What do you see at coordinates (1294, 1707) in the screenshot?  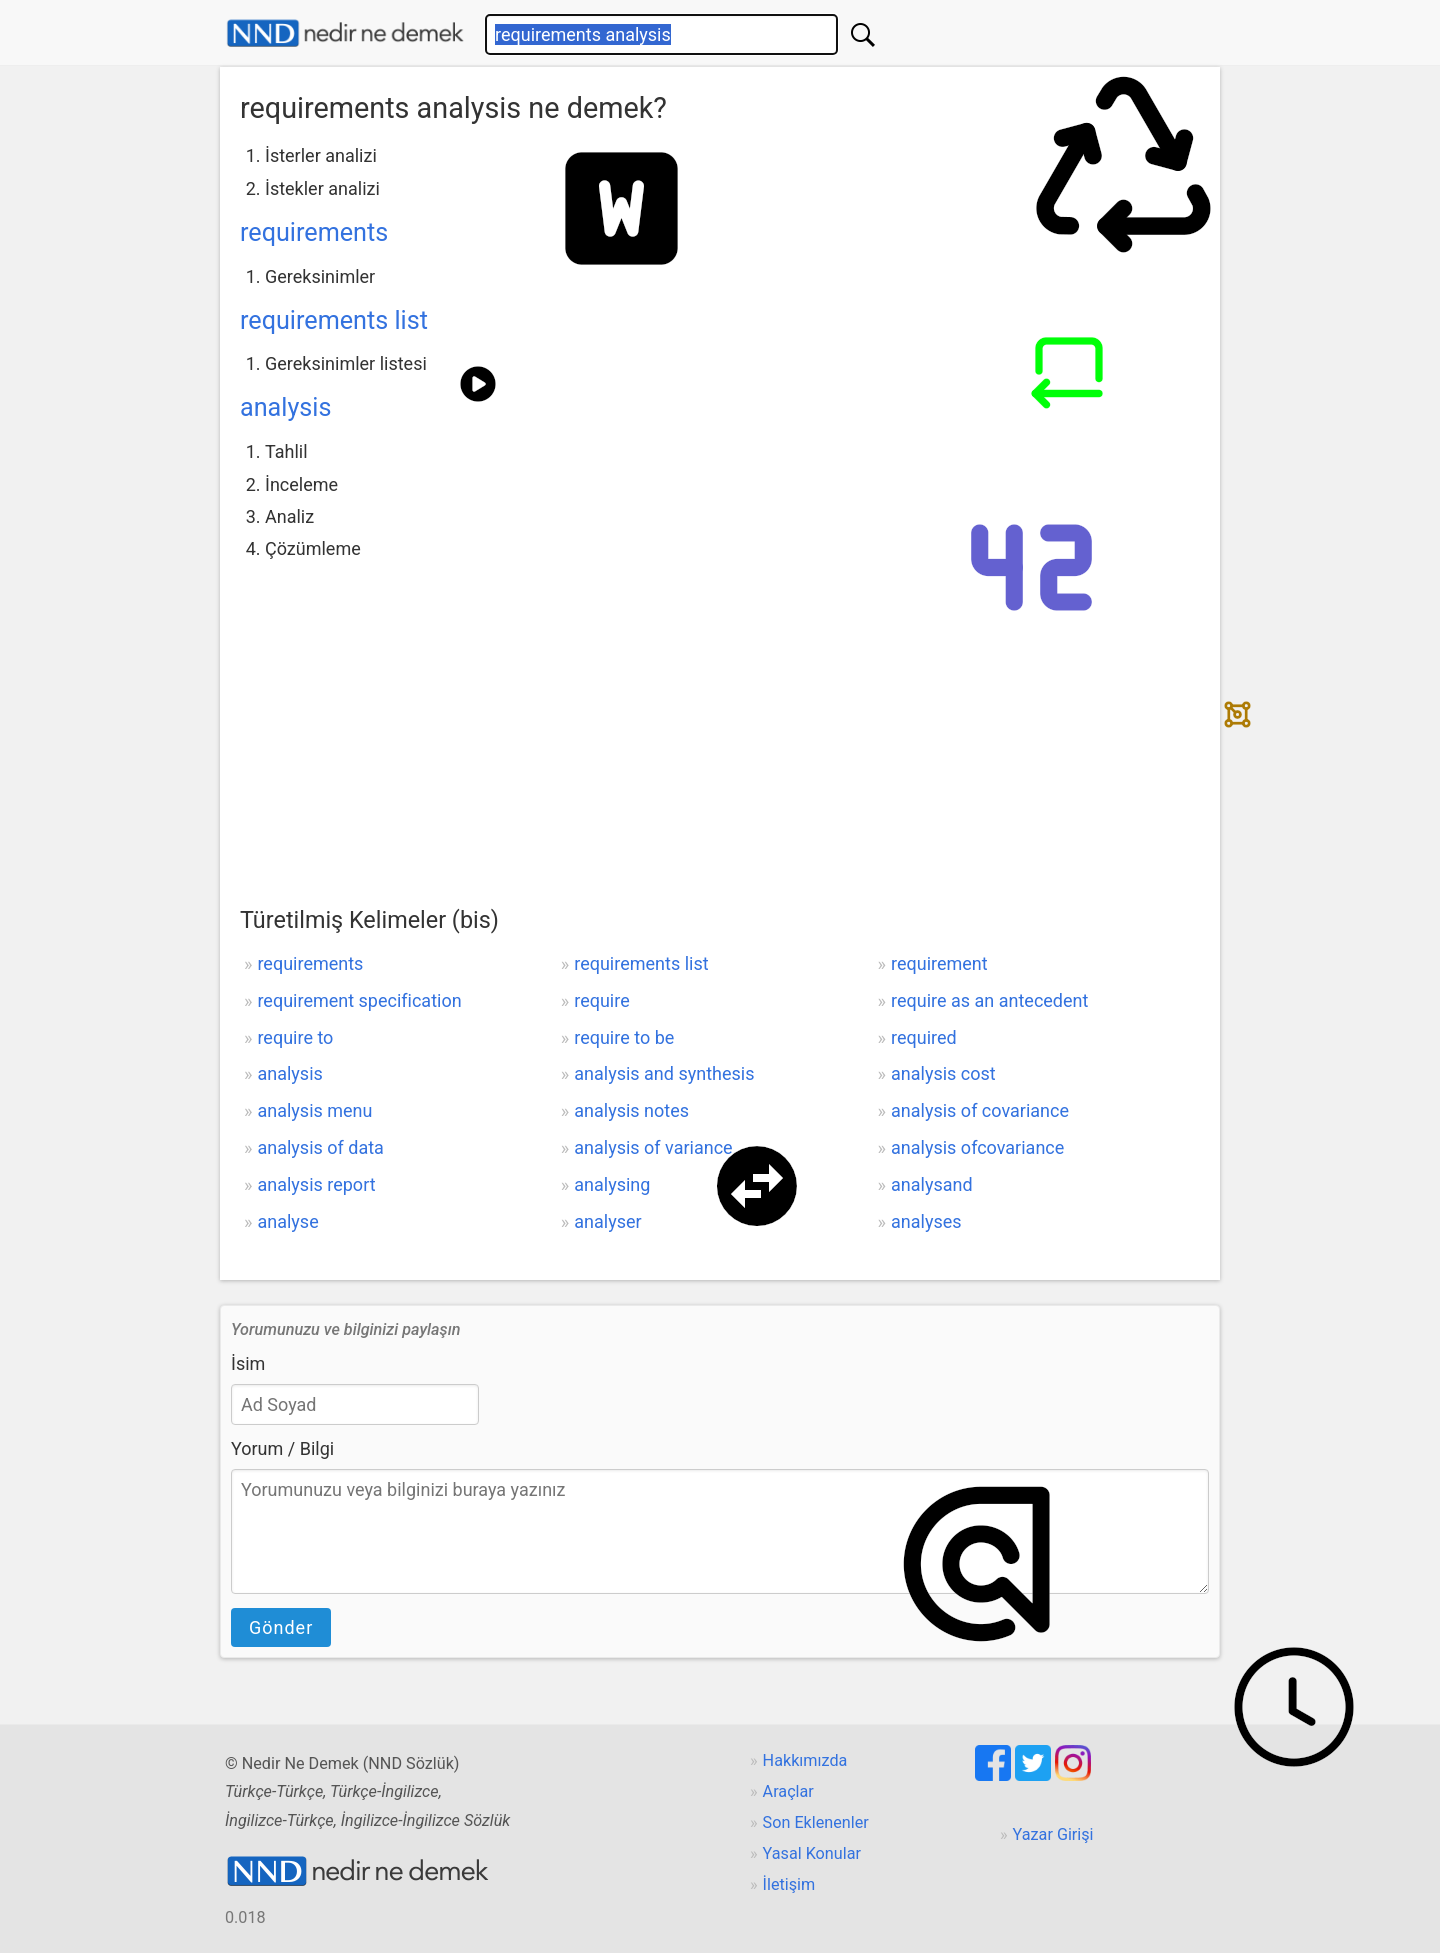 I see `view time or timestamp information` at bounding box center [1294, 1707].